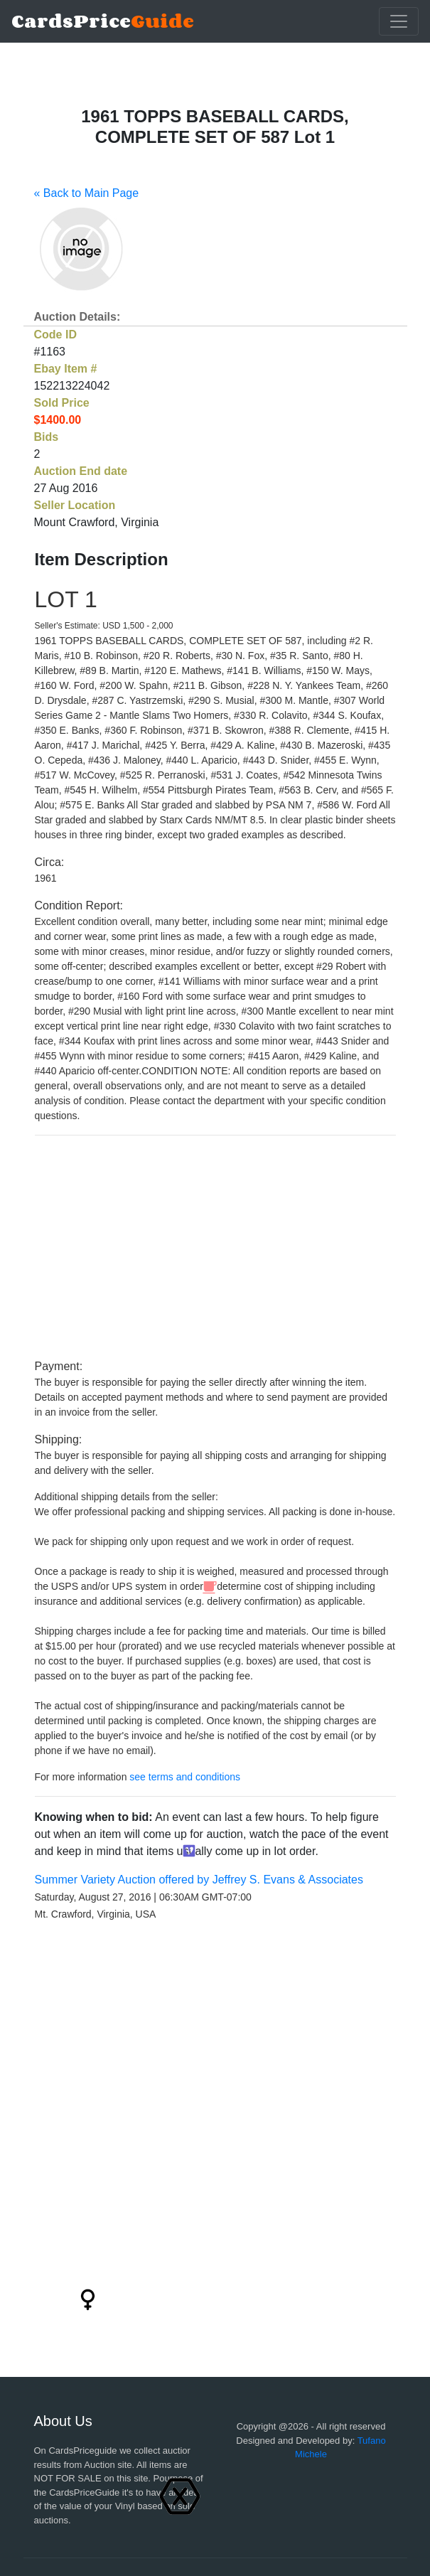  What do you see at coordinates (180, 2496) in the screenshot?
I see `xamarin development platform logo` at bounding box center [180, 2496].